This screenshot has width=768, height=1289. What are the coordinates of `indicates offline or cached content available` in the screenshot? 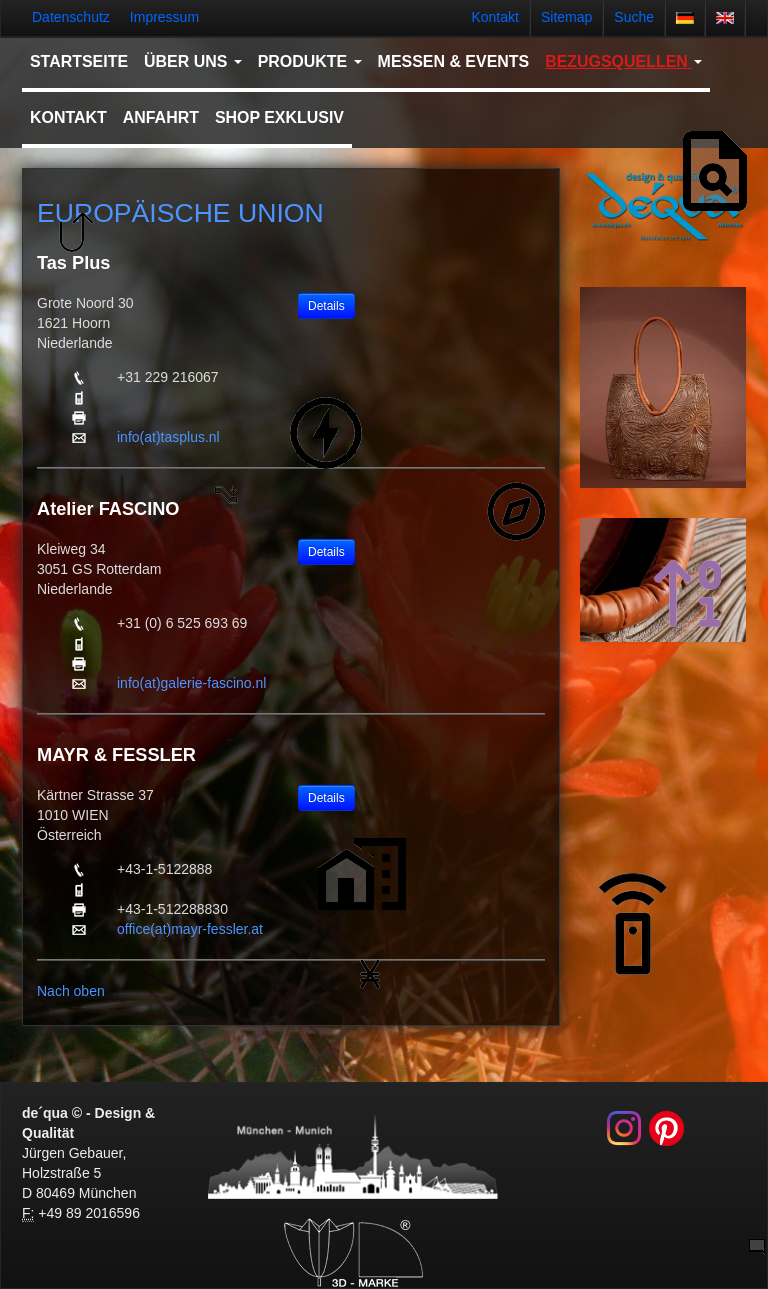 It's located at (326, 433).